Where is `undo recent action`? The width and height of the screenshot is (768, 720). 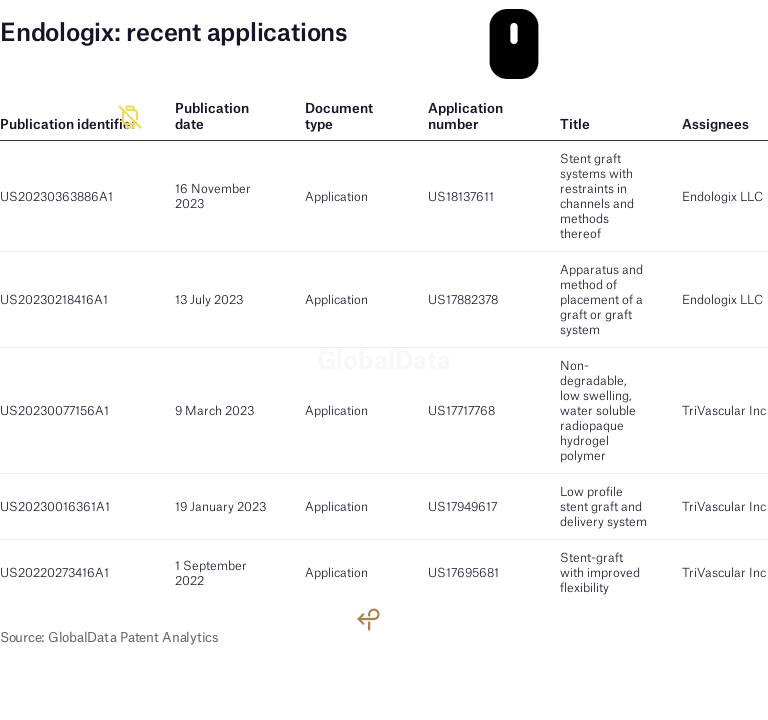 undo recent action is located at coordinates (368, 619).